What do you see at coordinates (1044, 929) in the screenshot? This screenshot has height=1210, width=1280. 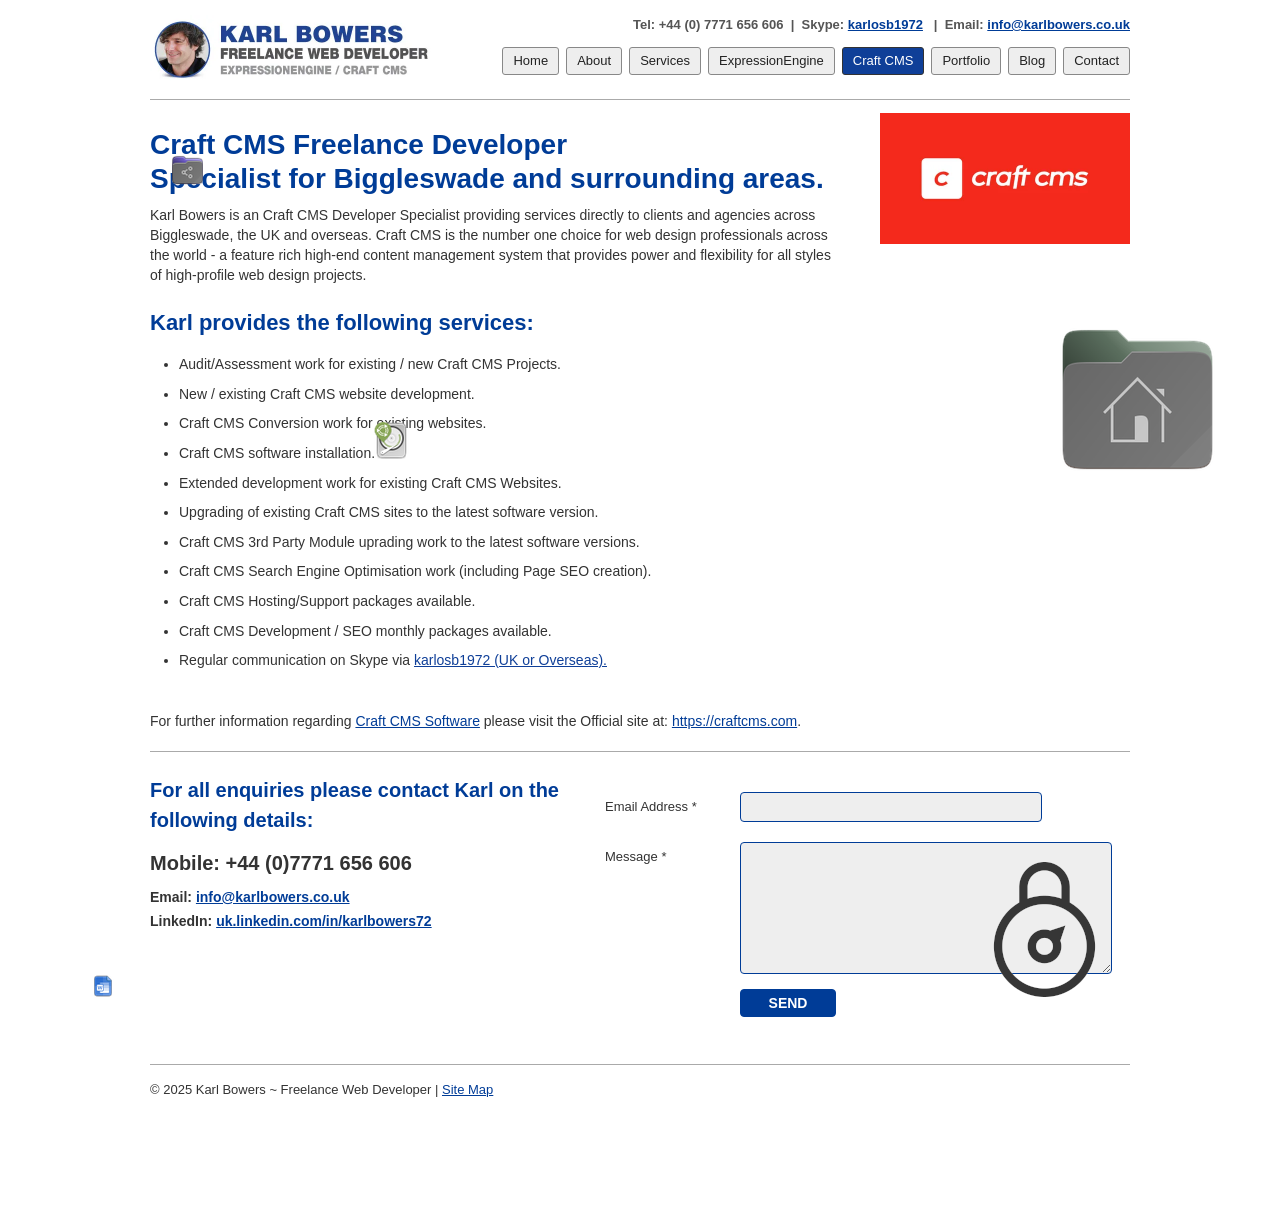 I see `open two-factor authentication app` at bounding box center [1044, 929].